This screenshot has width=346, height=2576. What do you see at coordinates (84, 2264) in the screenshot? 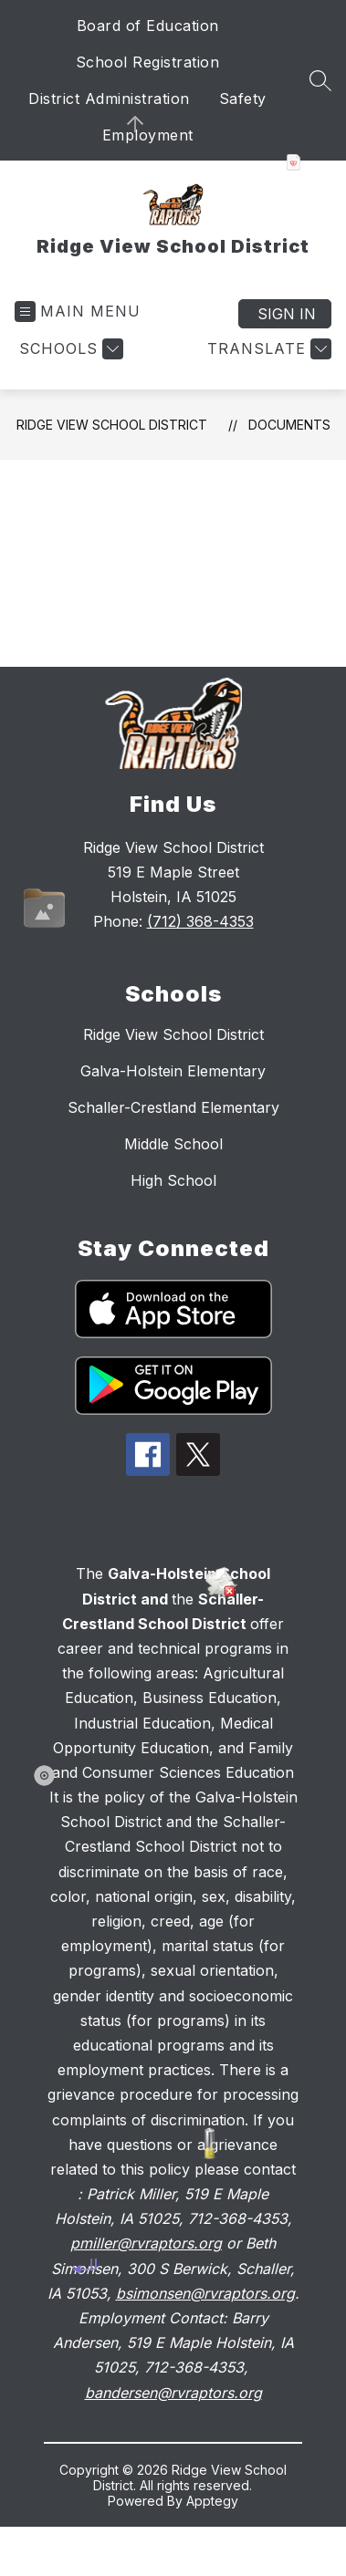
I see `reply to all recipients of an email` at bounding box center [84, 2264].